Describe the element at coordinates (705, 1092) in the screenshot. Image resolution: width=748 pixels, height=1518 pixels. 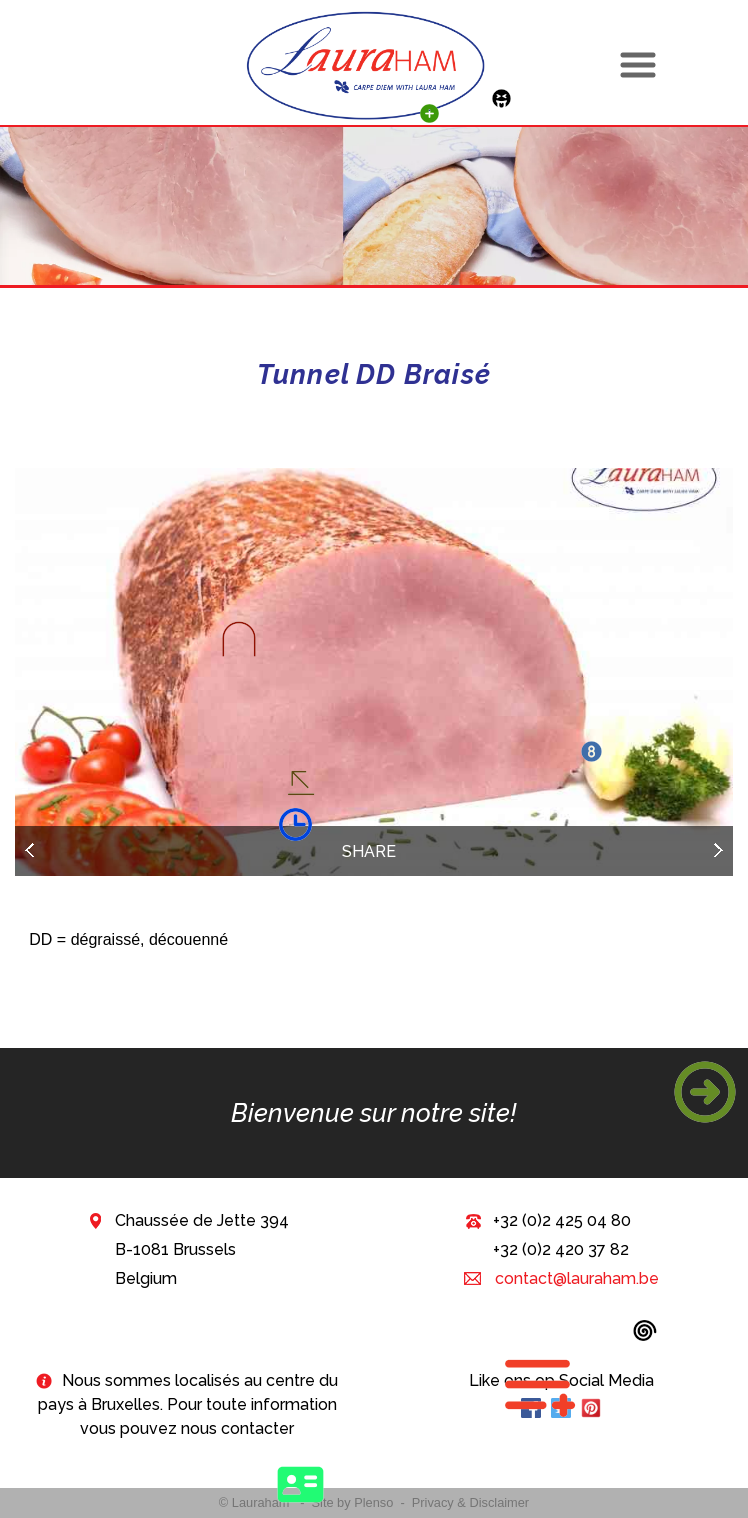
I see `go to next step or screen` at that location.